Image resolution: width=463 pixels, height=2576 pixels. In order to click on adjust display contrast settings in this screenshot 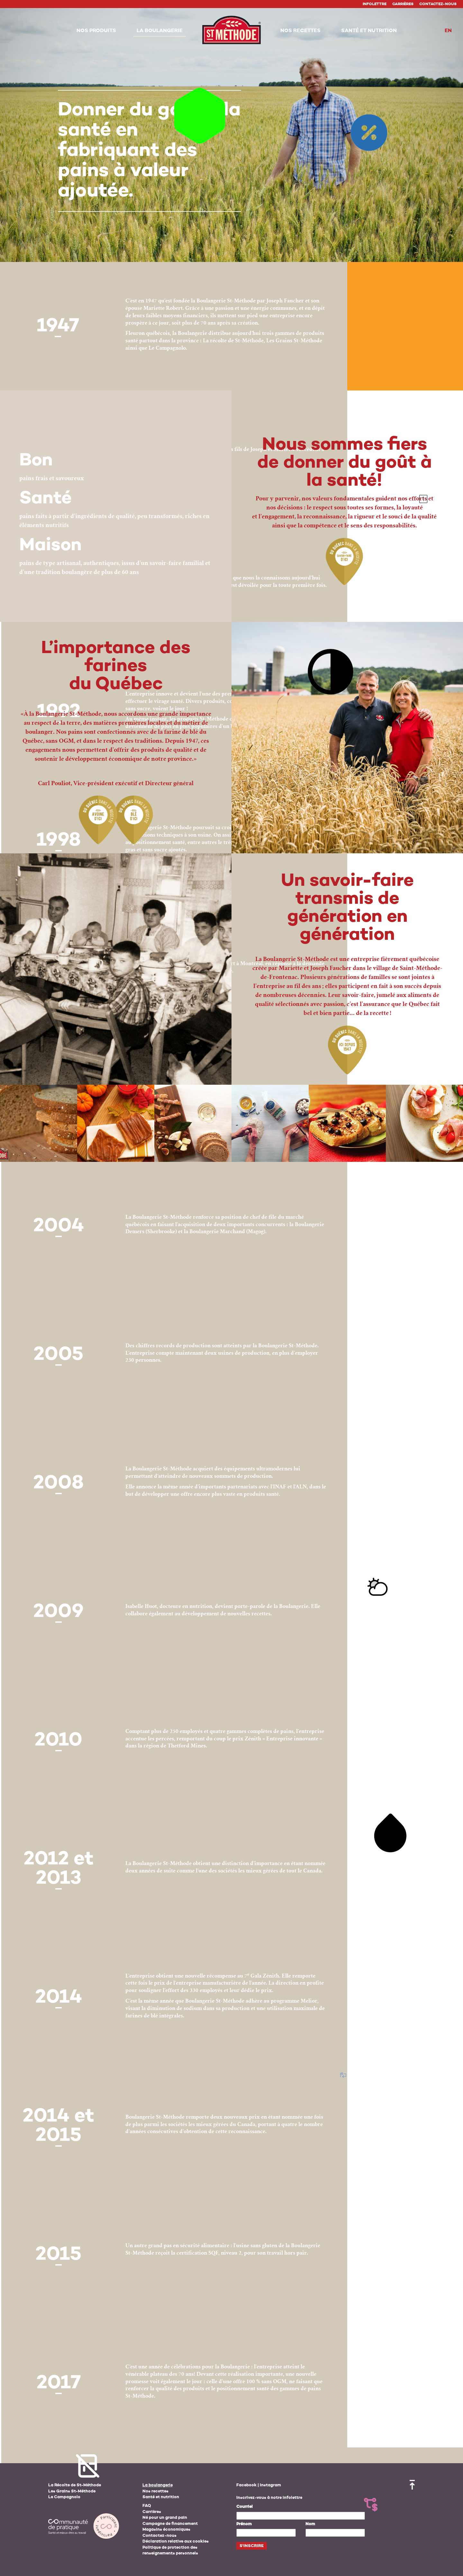, I will do `click(331, 672)`.